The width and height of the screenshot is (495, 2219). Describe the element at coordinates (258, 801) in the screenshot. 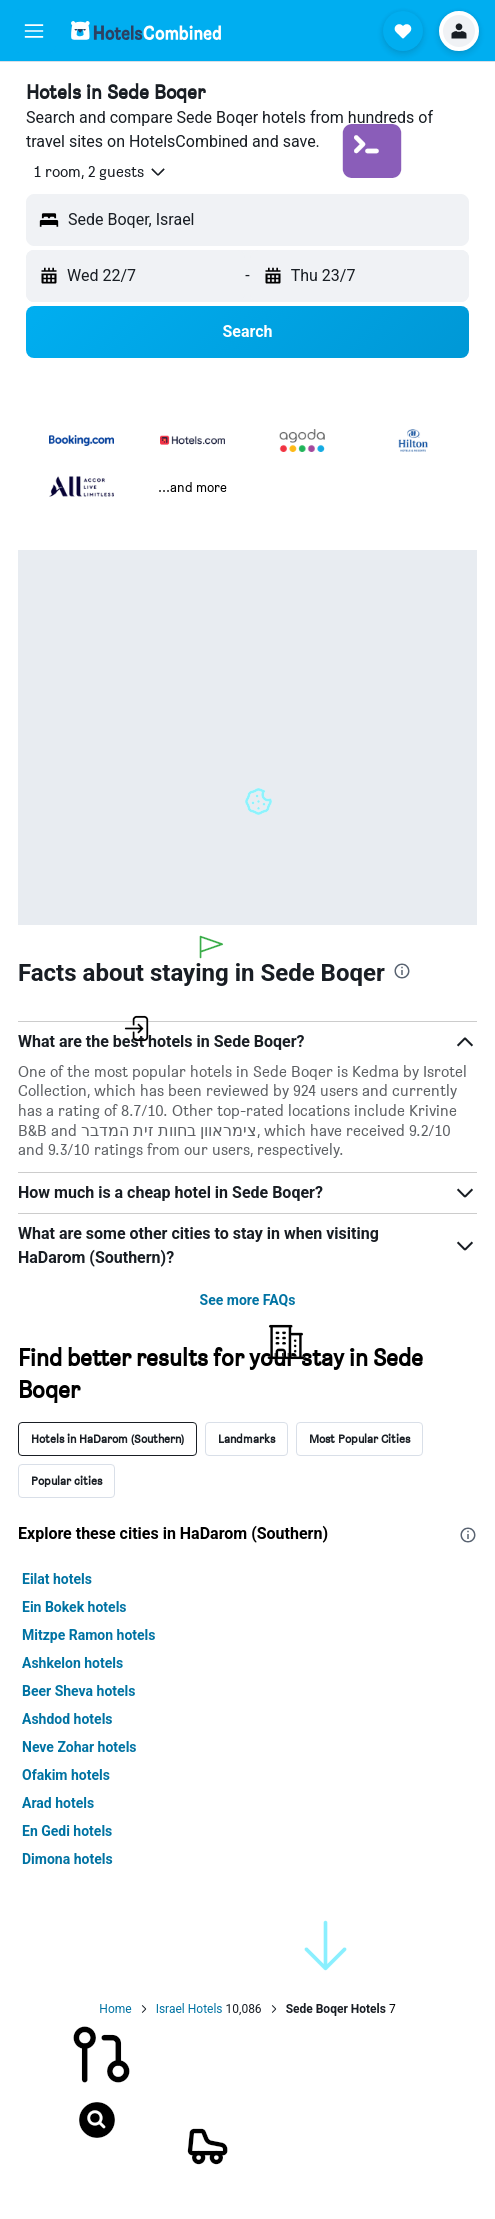

I see `manage cookie preferences` at that location.